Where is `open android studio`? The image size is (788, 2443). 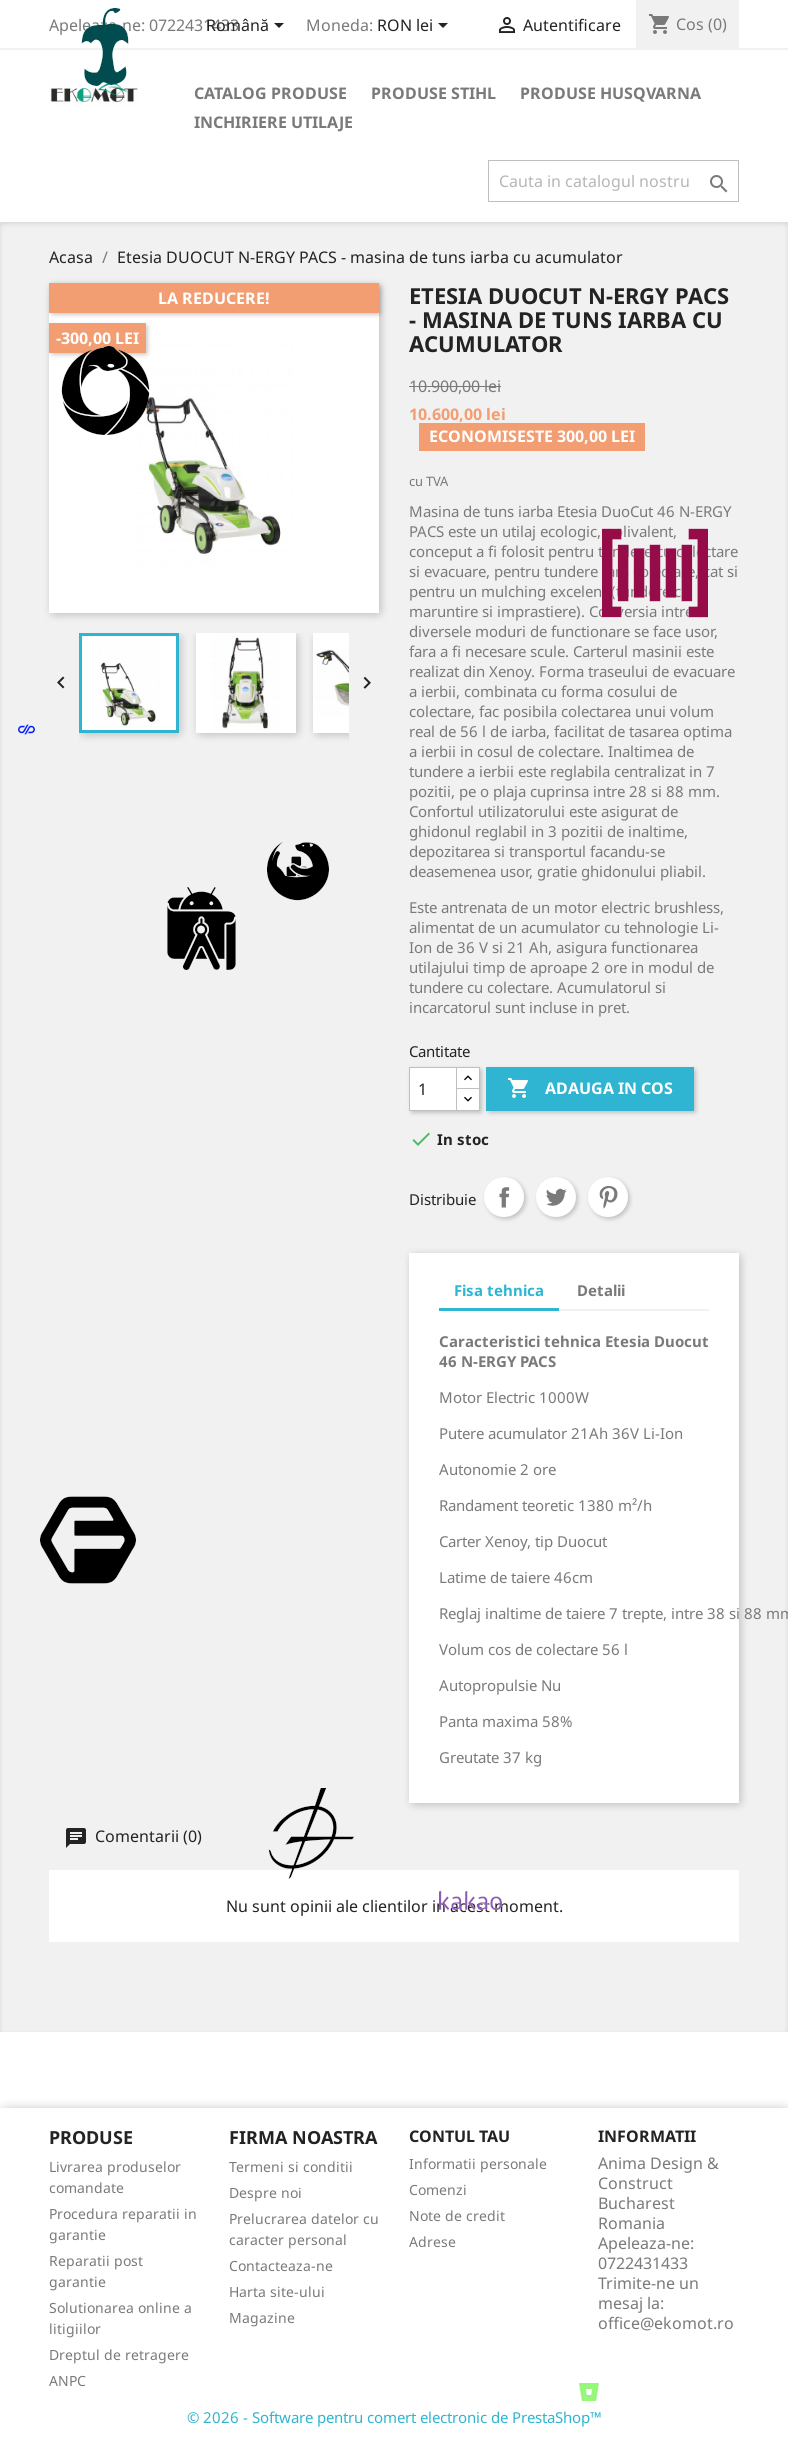
open android studio is located at coordinates (201, 928).